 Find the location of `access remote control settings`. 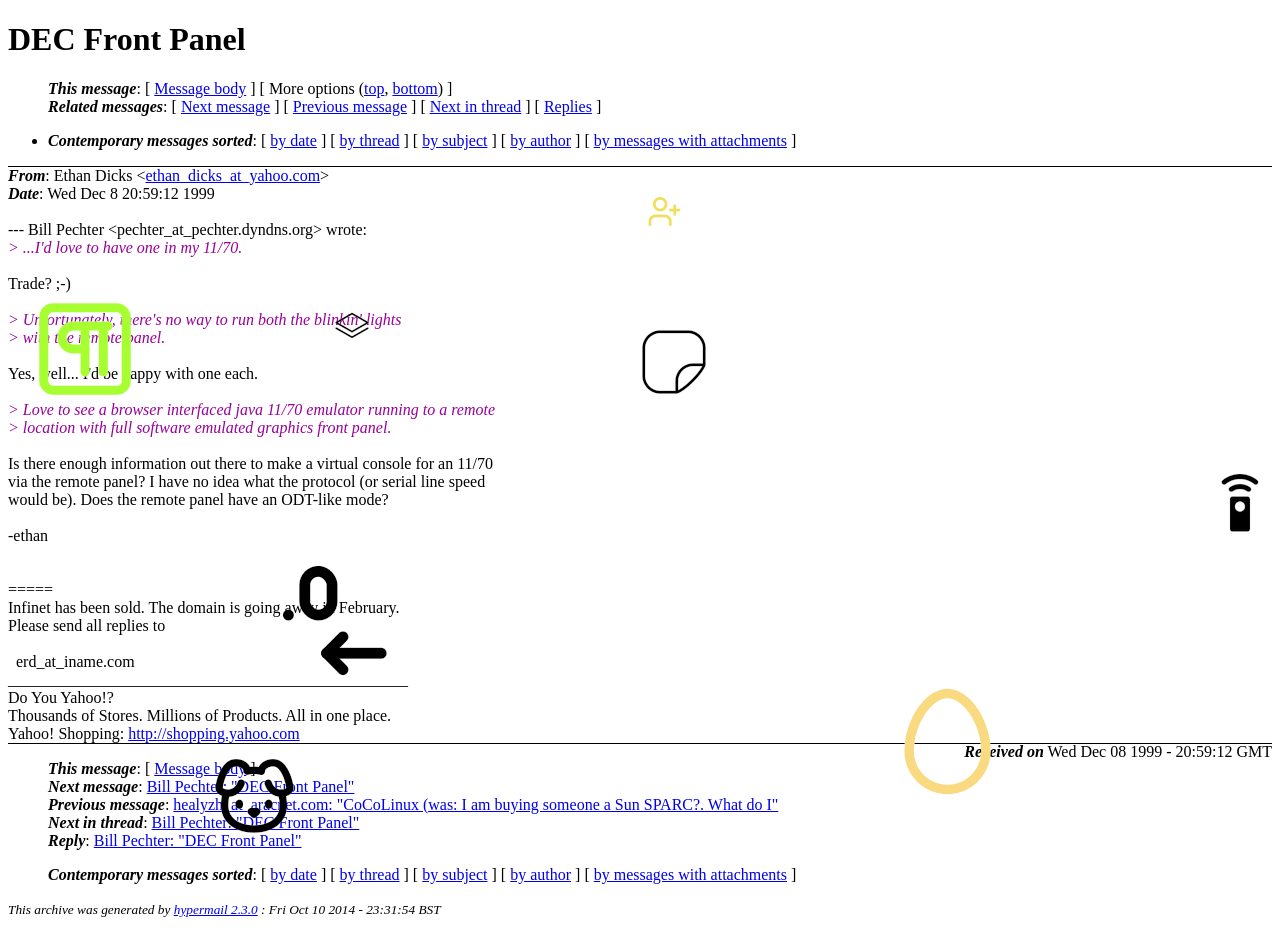

access remote control settings is located at coordinates (1240, 504).